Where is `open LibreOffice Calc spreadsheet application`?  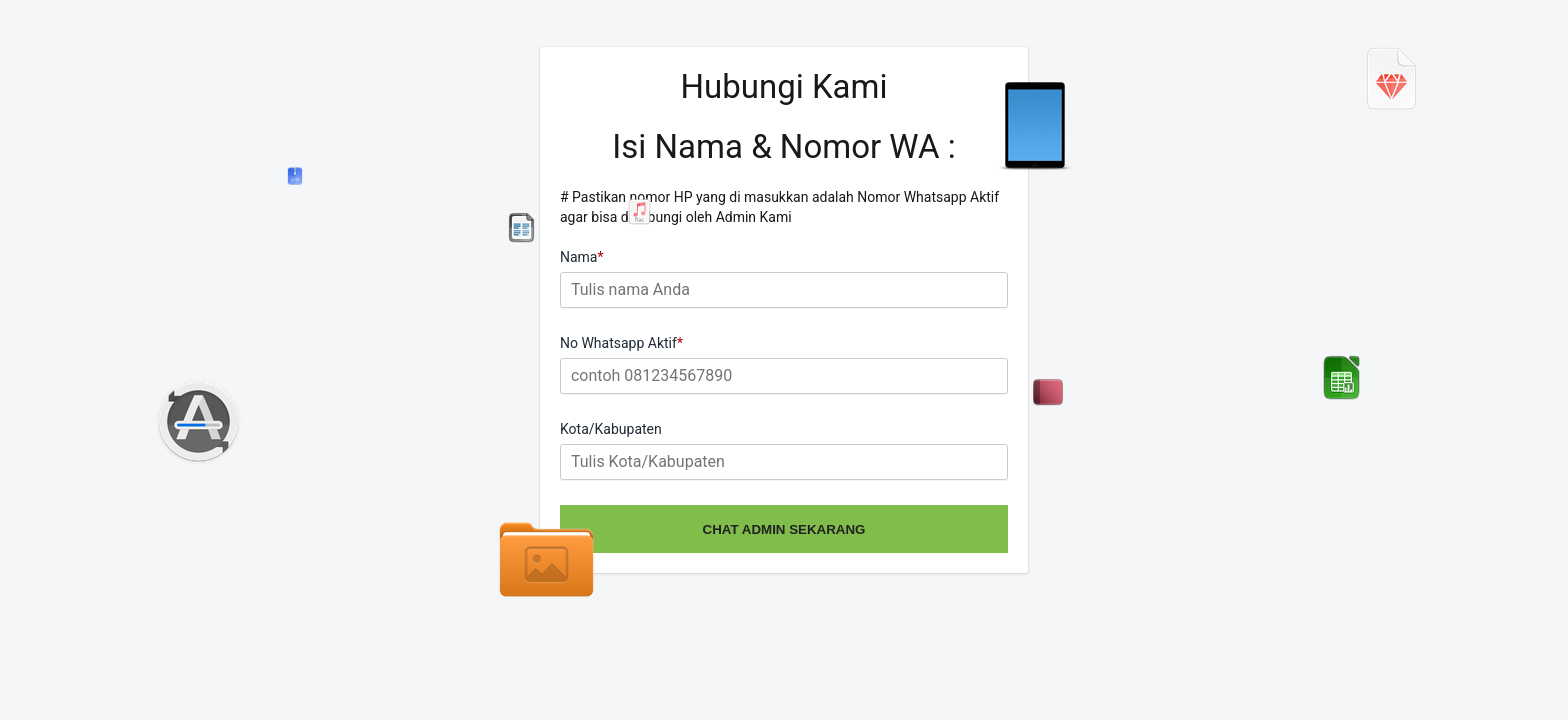 open LibreOffice Calc spreadsheet application is located at coordinates (1341, 377).